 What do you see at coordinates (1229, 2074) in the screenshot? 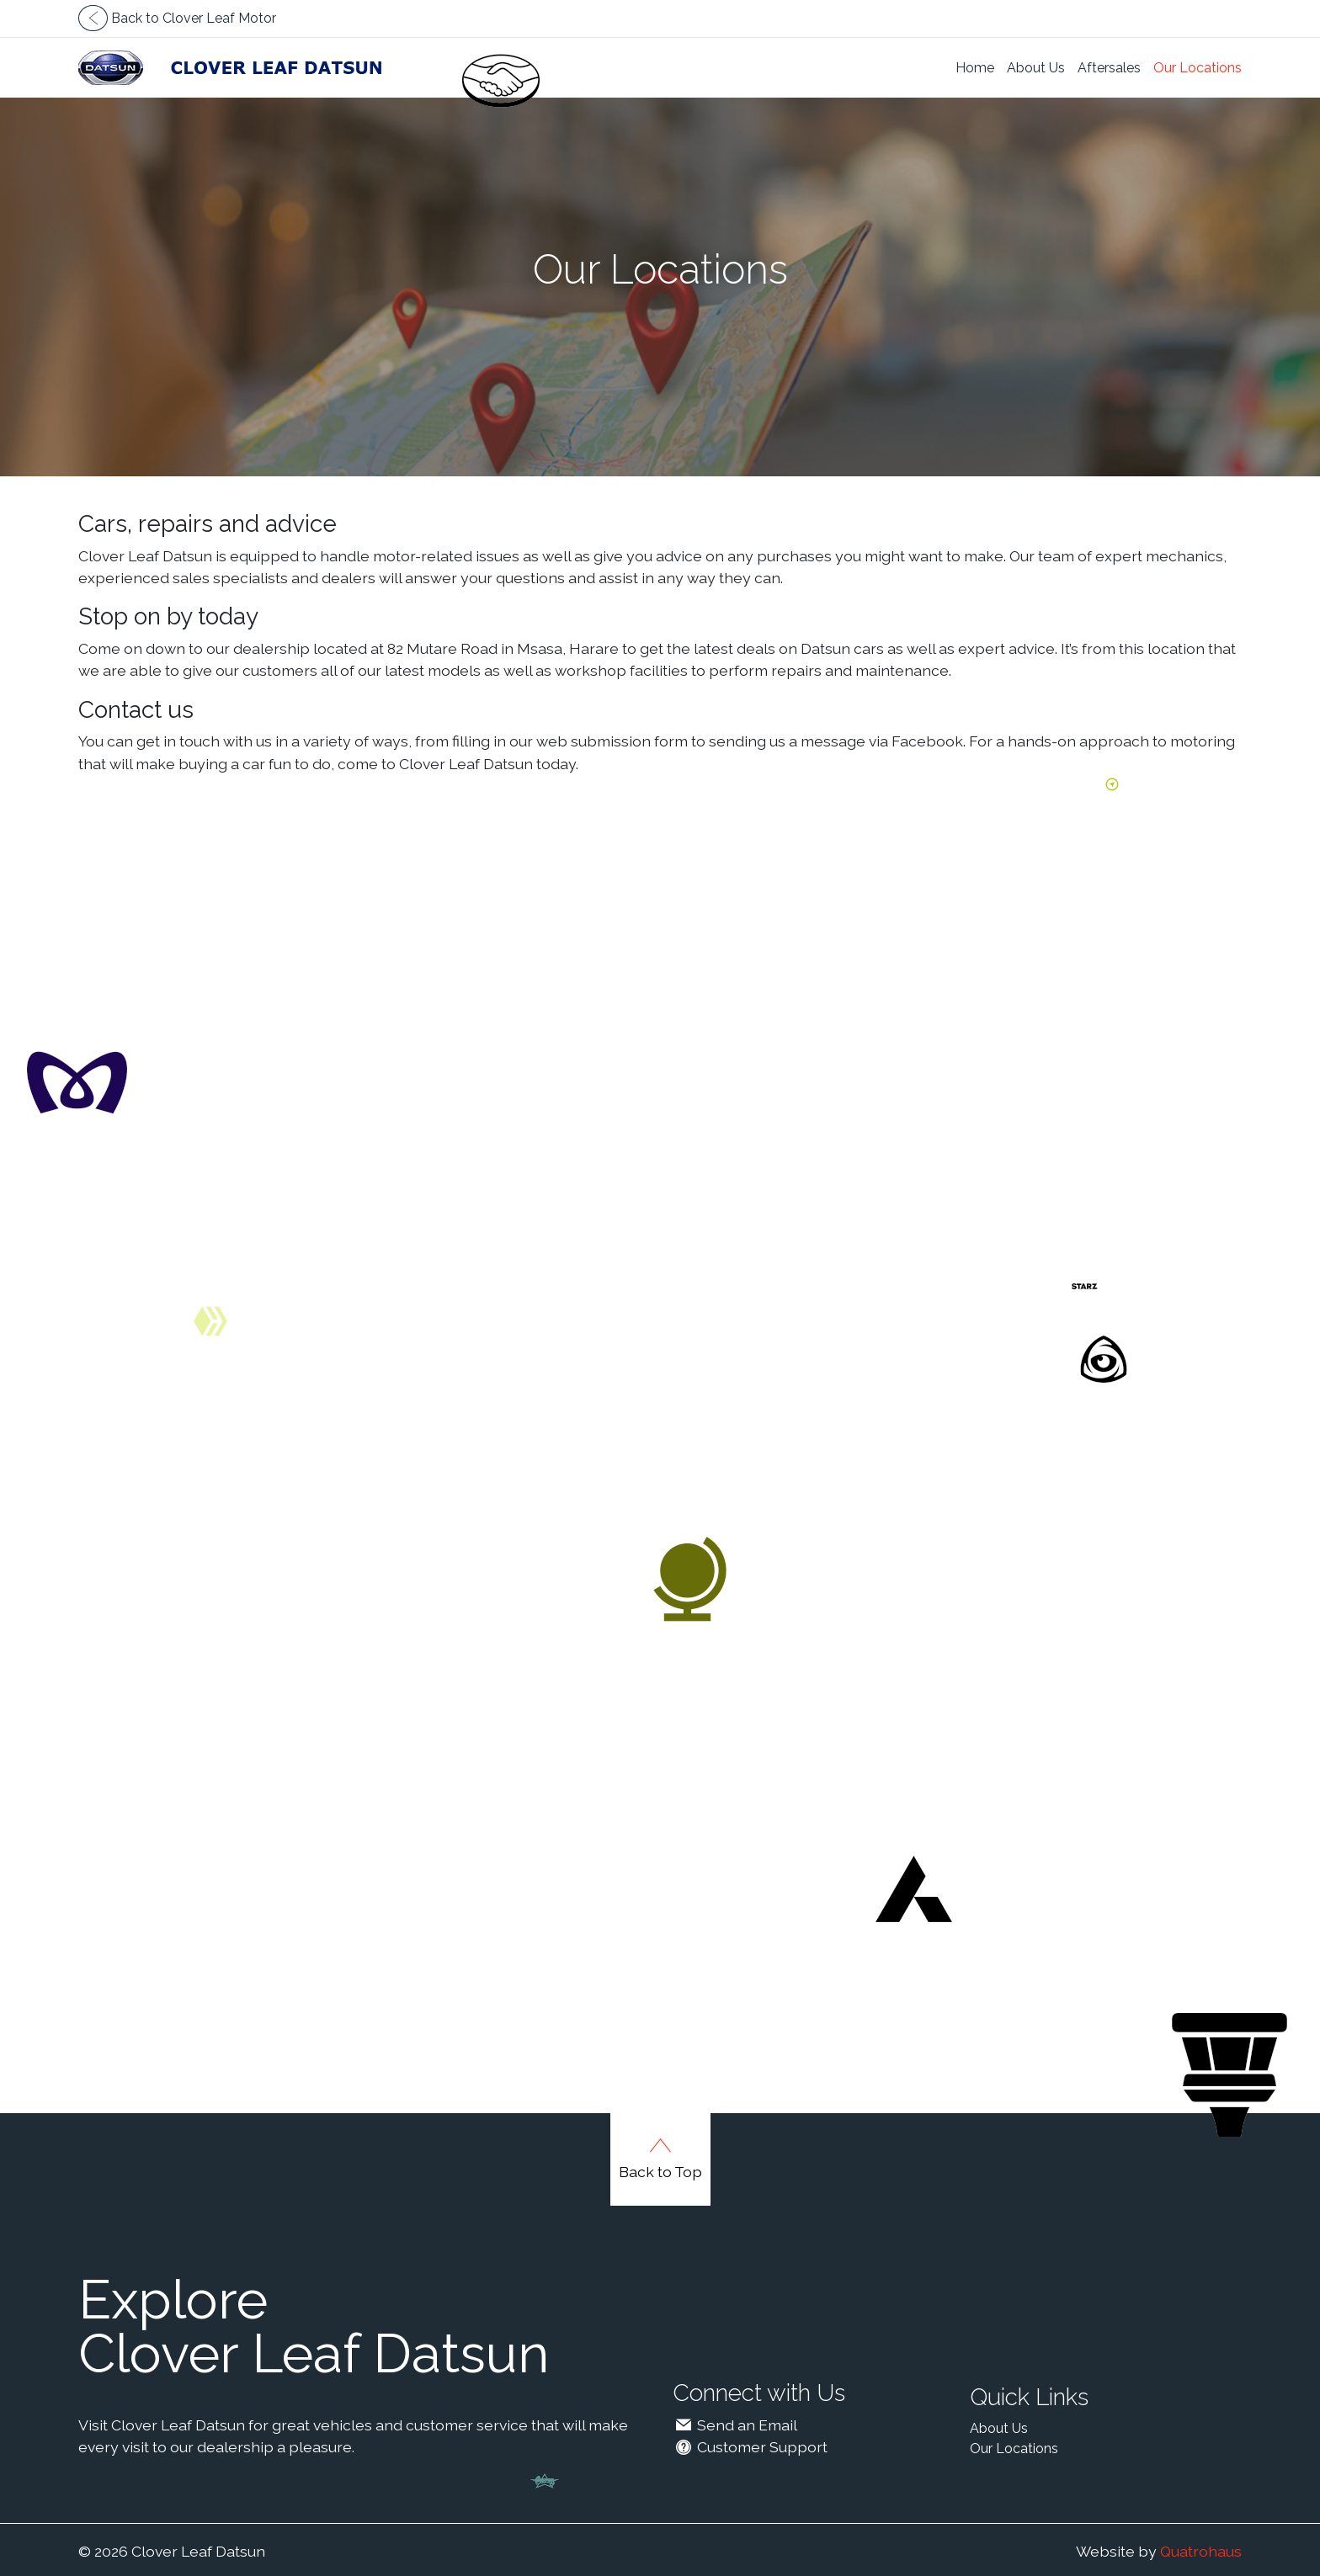
I see `tower git client app logo` at bounding box center [1229, 2074].